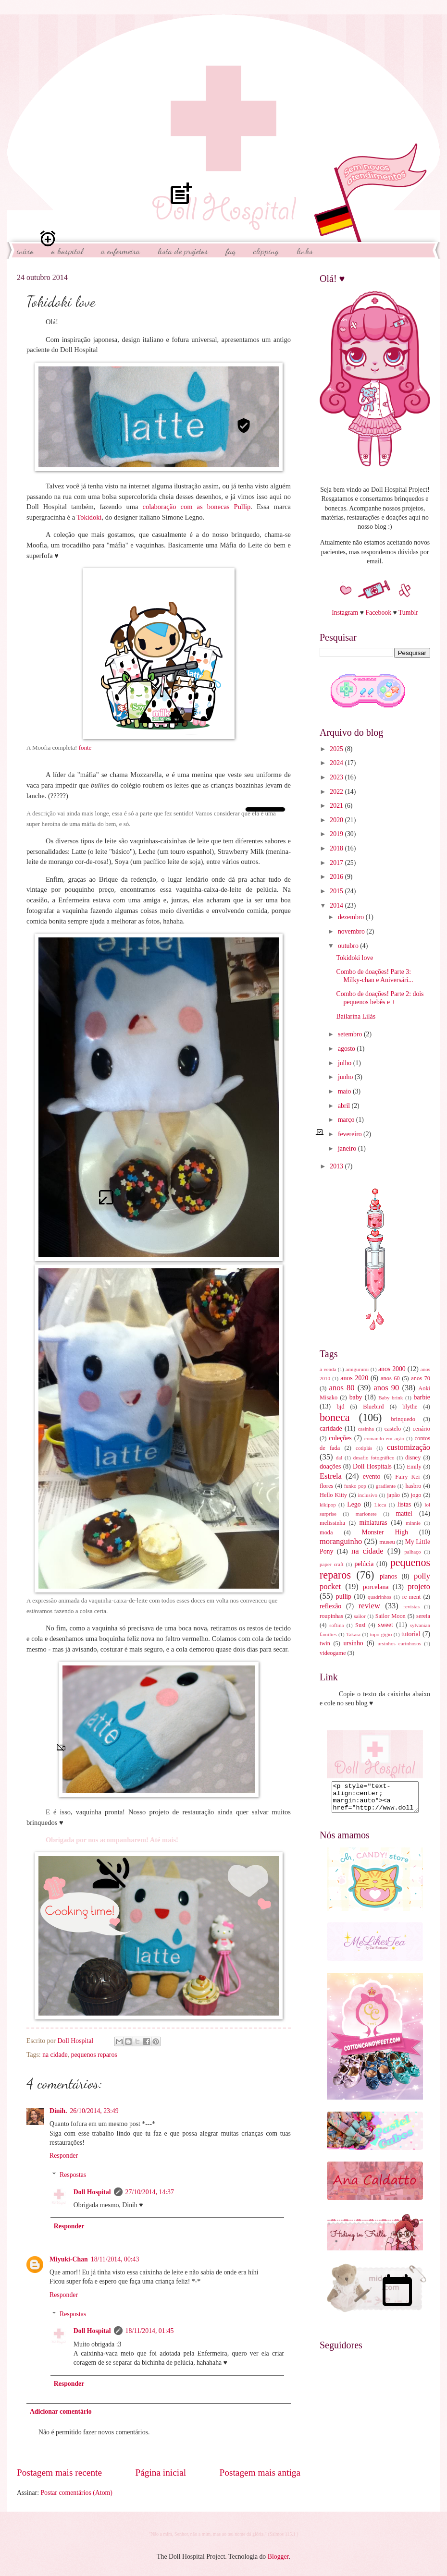 The image size is (447, 2576). What do you see at coordinates (106, 1197) in the screenshot?
I see `move content outside the current container` at bounding box center [106, 1197].